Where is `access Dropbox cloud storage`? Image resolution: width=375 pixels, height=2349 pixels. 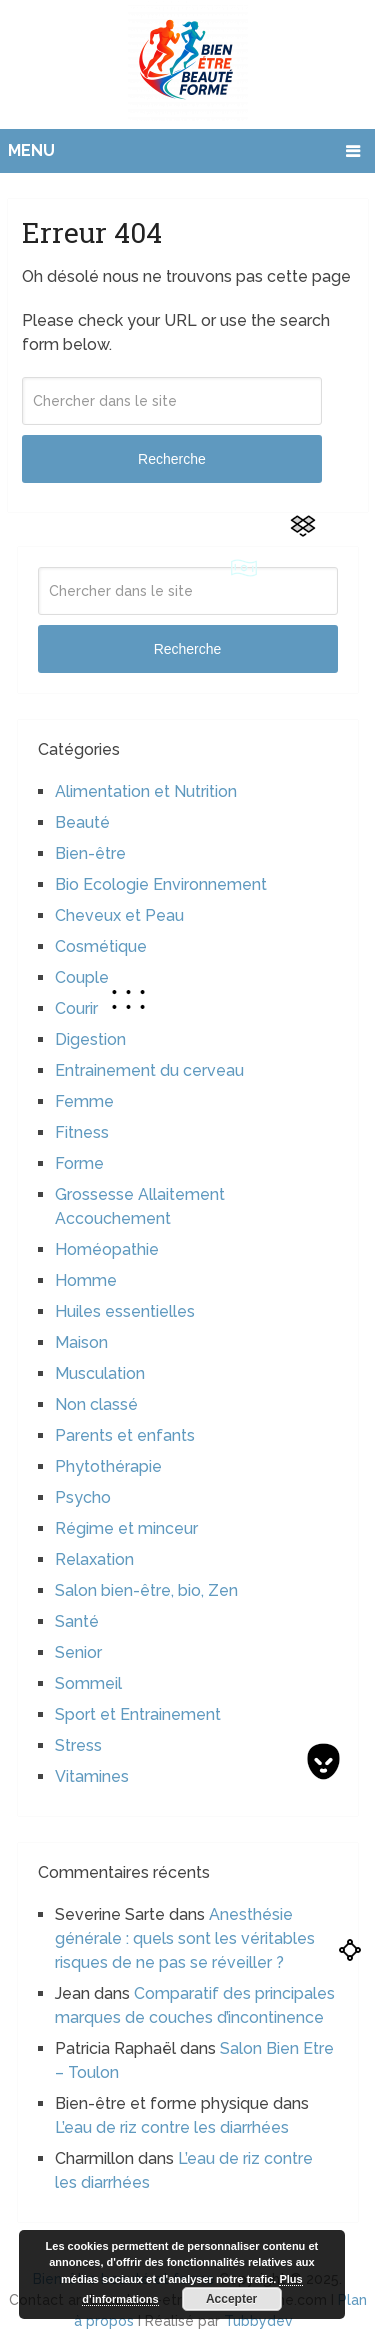 access Dropbox cloud storage is located at coordinates (303, 525).